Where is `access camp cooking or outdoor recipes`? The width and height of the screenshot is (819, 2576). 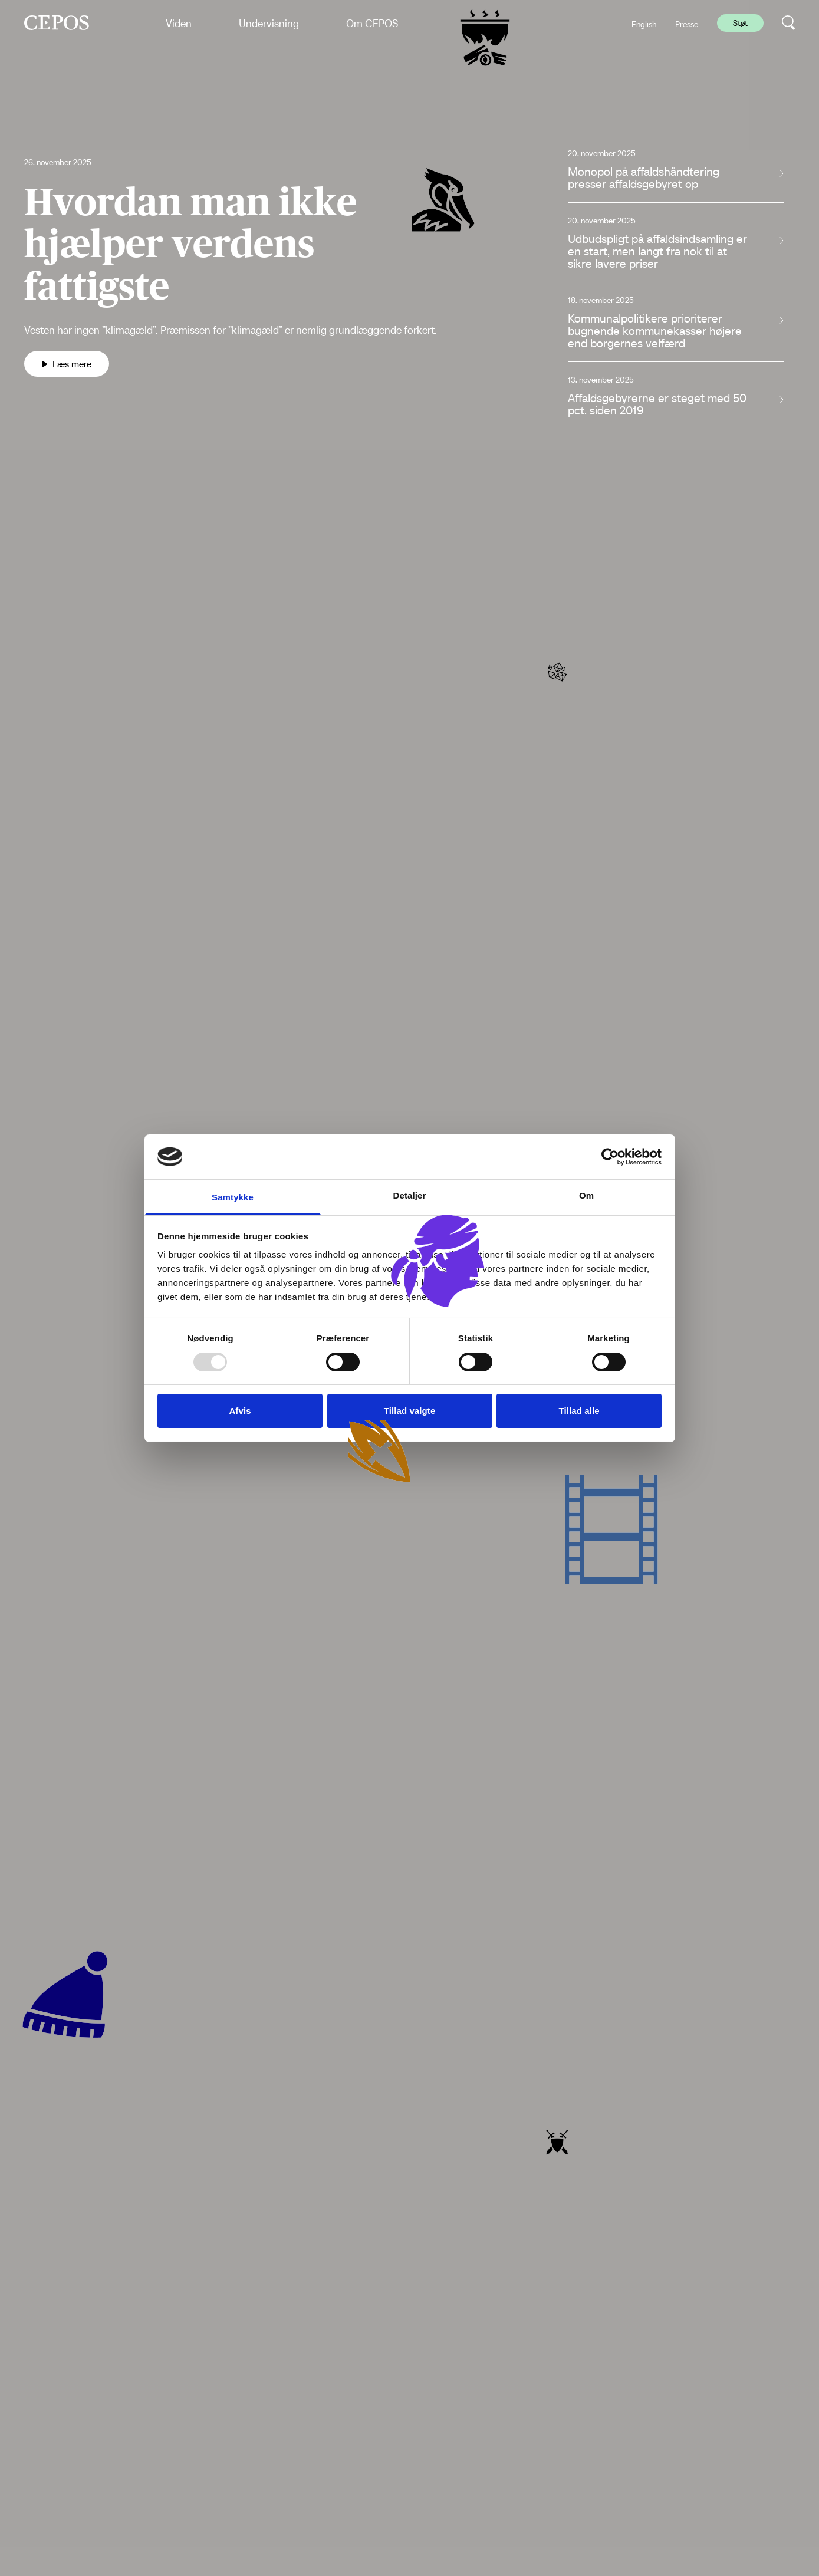
access camp cooking or outdoor recipes is located at coordinates (485, 37).